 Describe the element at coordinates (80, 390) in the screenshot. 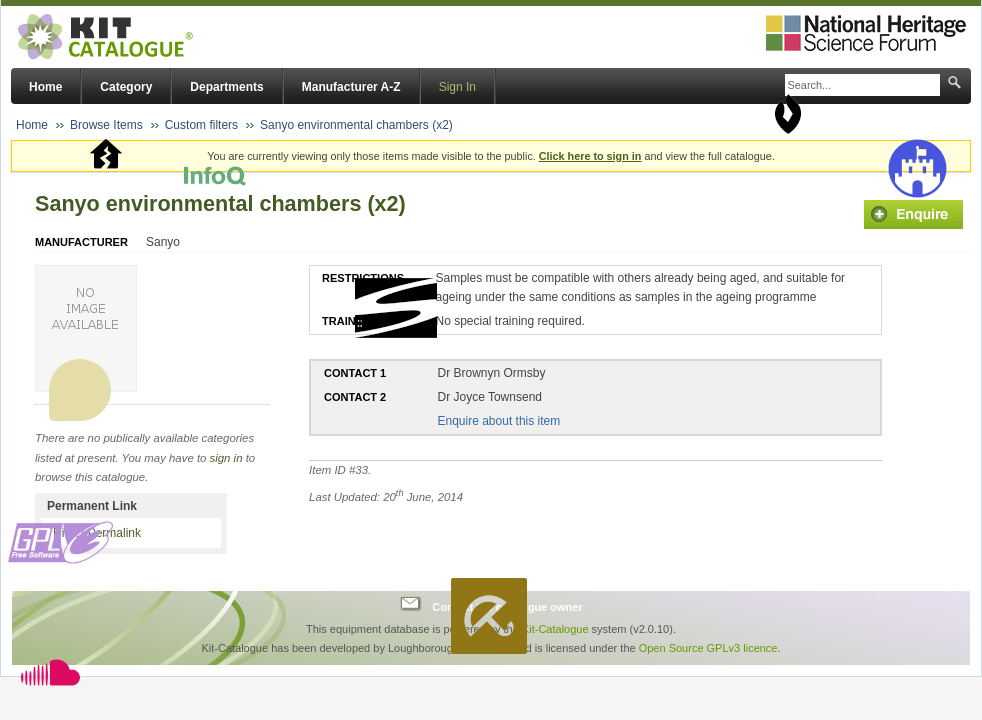

I see `braintrust logo` at that location.